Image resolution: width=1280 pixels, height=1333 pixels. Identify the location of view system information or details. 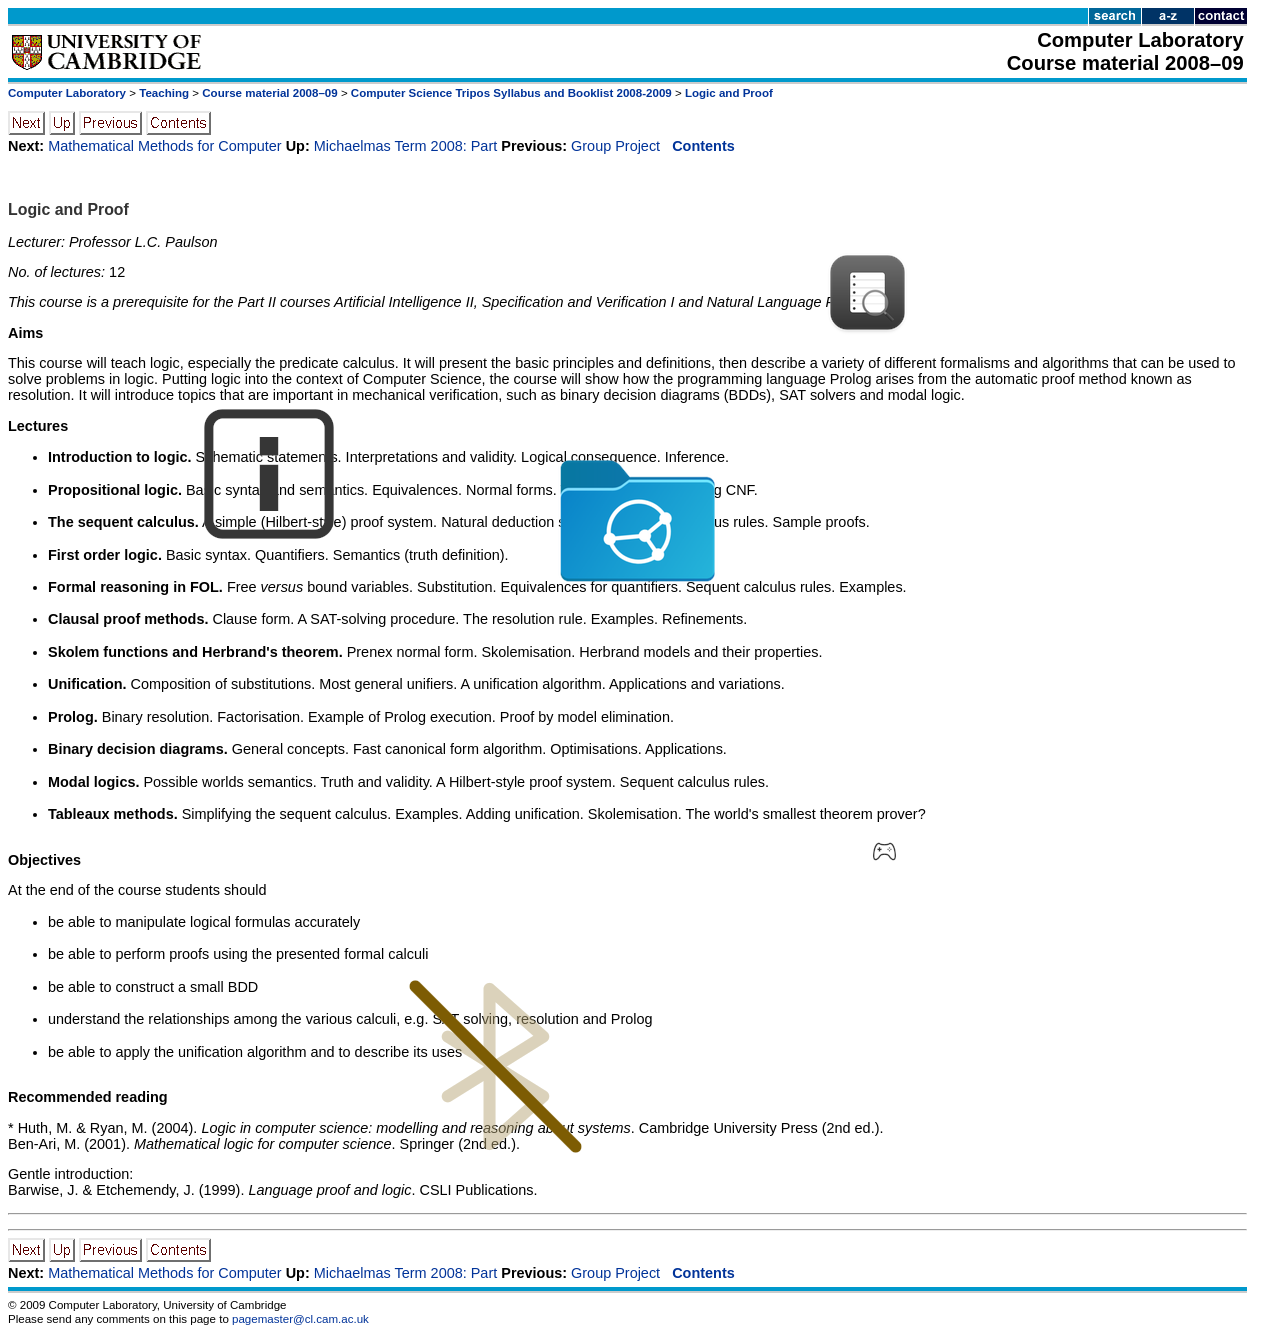
(269, 474).